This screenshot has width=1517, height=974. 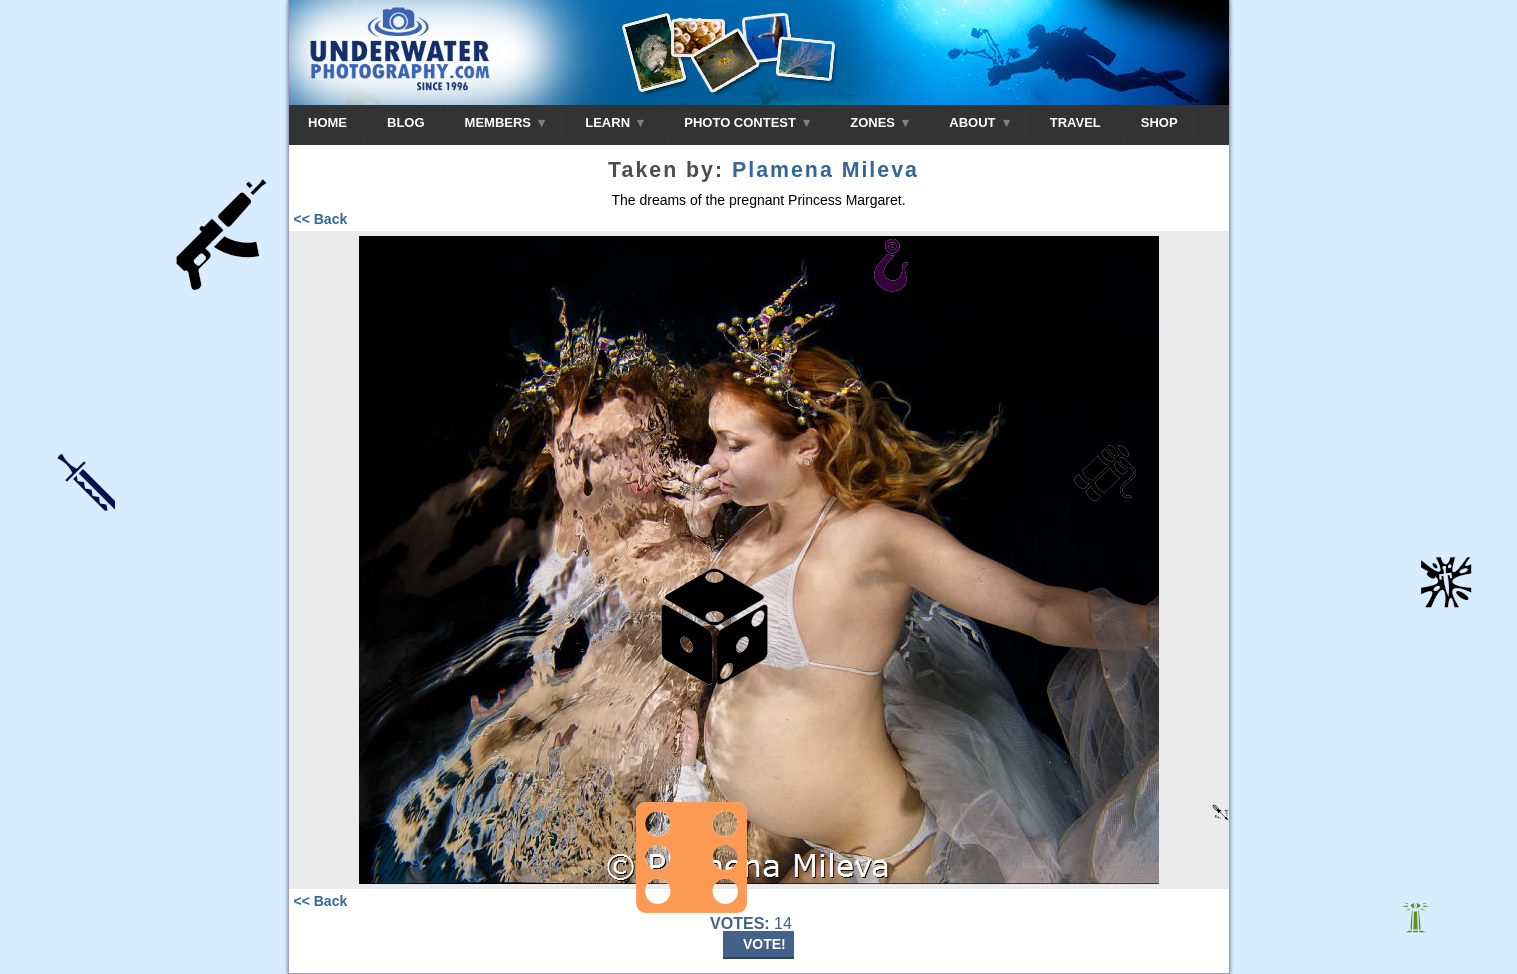 I want to click on indicates an enemy stronghold or boss location, so click(x=1415, y=917).